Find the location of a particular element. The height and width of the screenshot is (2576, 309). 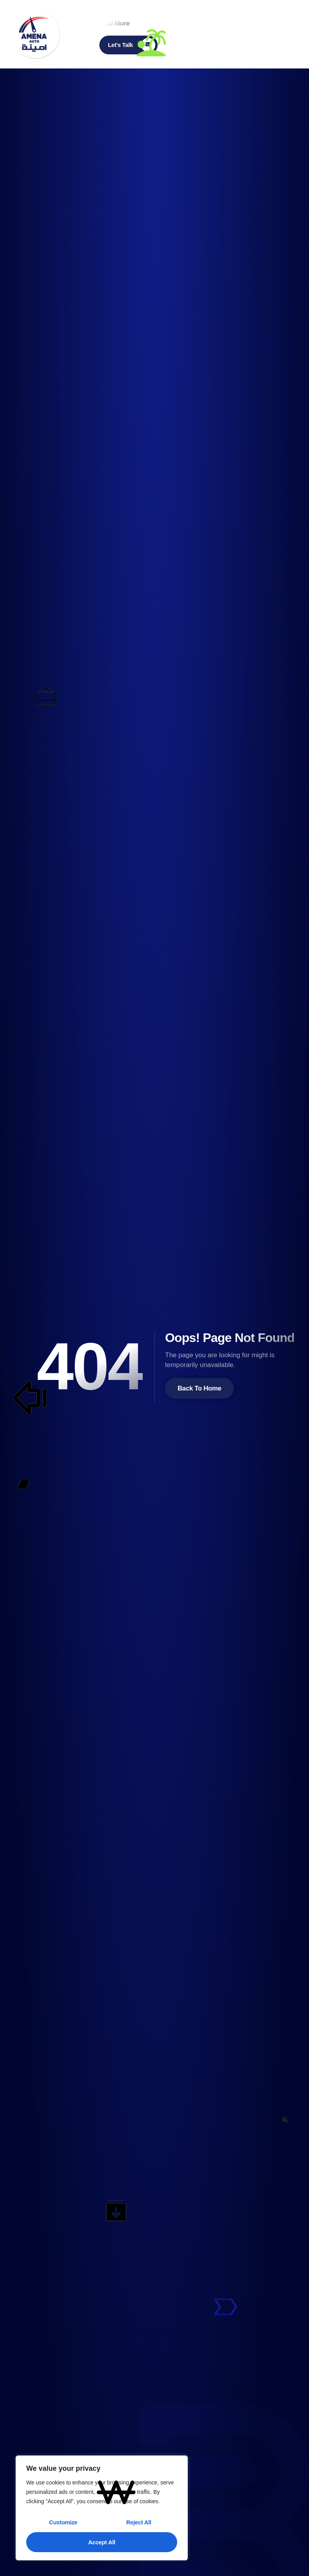

indicates south korean won currency is located at coordinates (116, 2491).